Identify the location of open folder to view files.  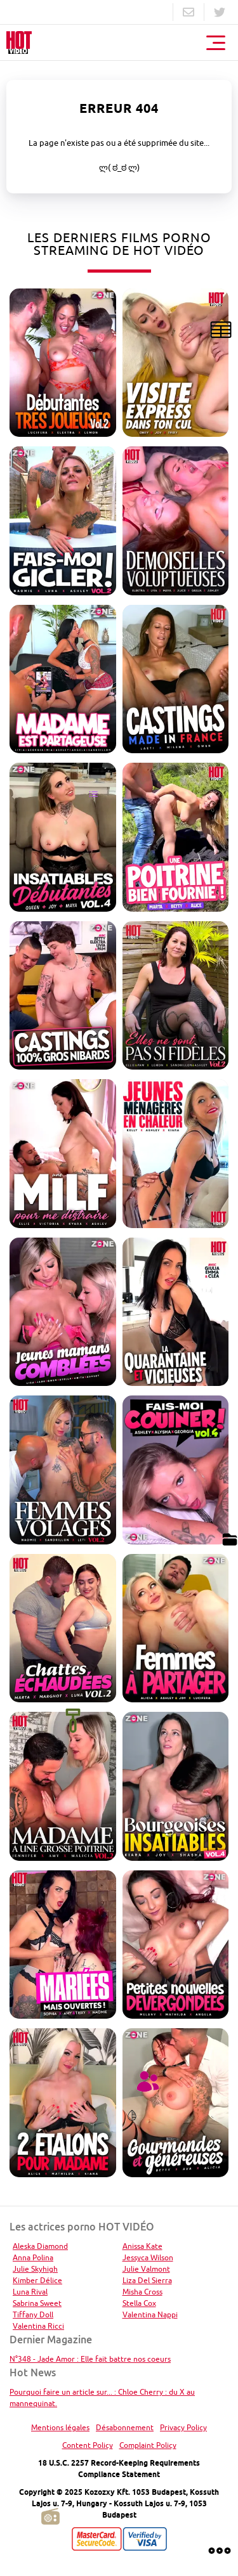
(230, 1539).